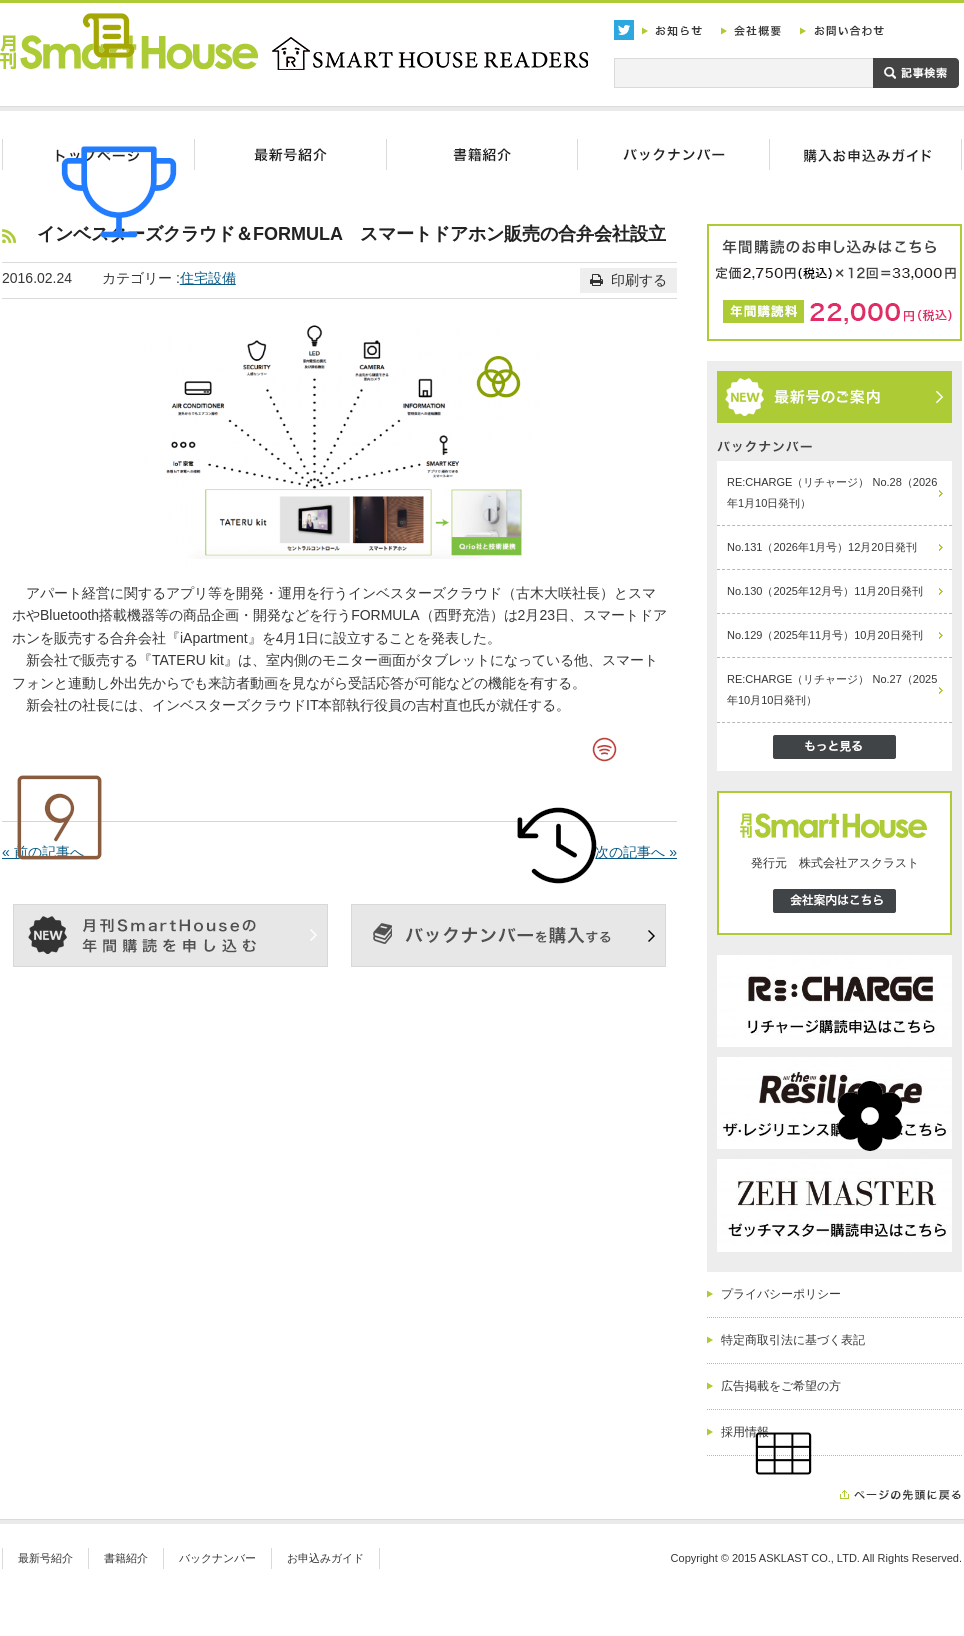 This screenshot has width=964, height=1636. Describe the element at coordinates (498, 377) in the screenshot. I see `indicates overlapping or shared data between three sets` at that location.